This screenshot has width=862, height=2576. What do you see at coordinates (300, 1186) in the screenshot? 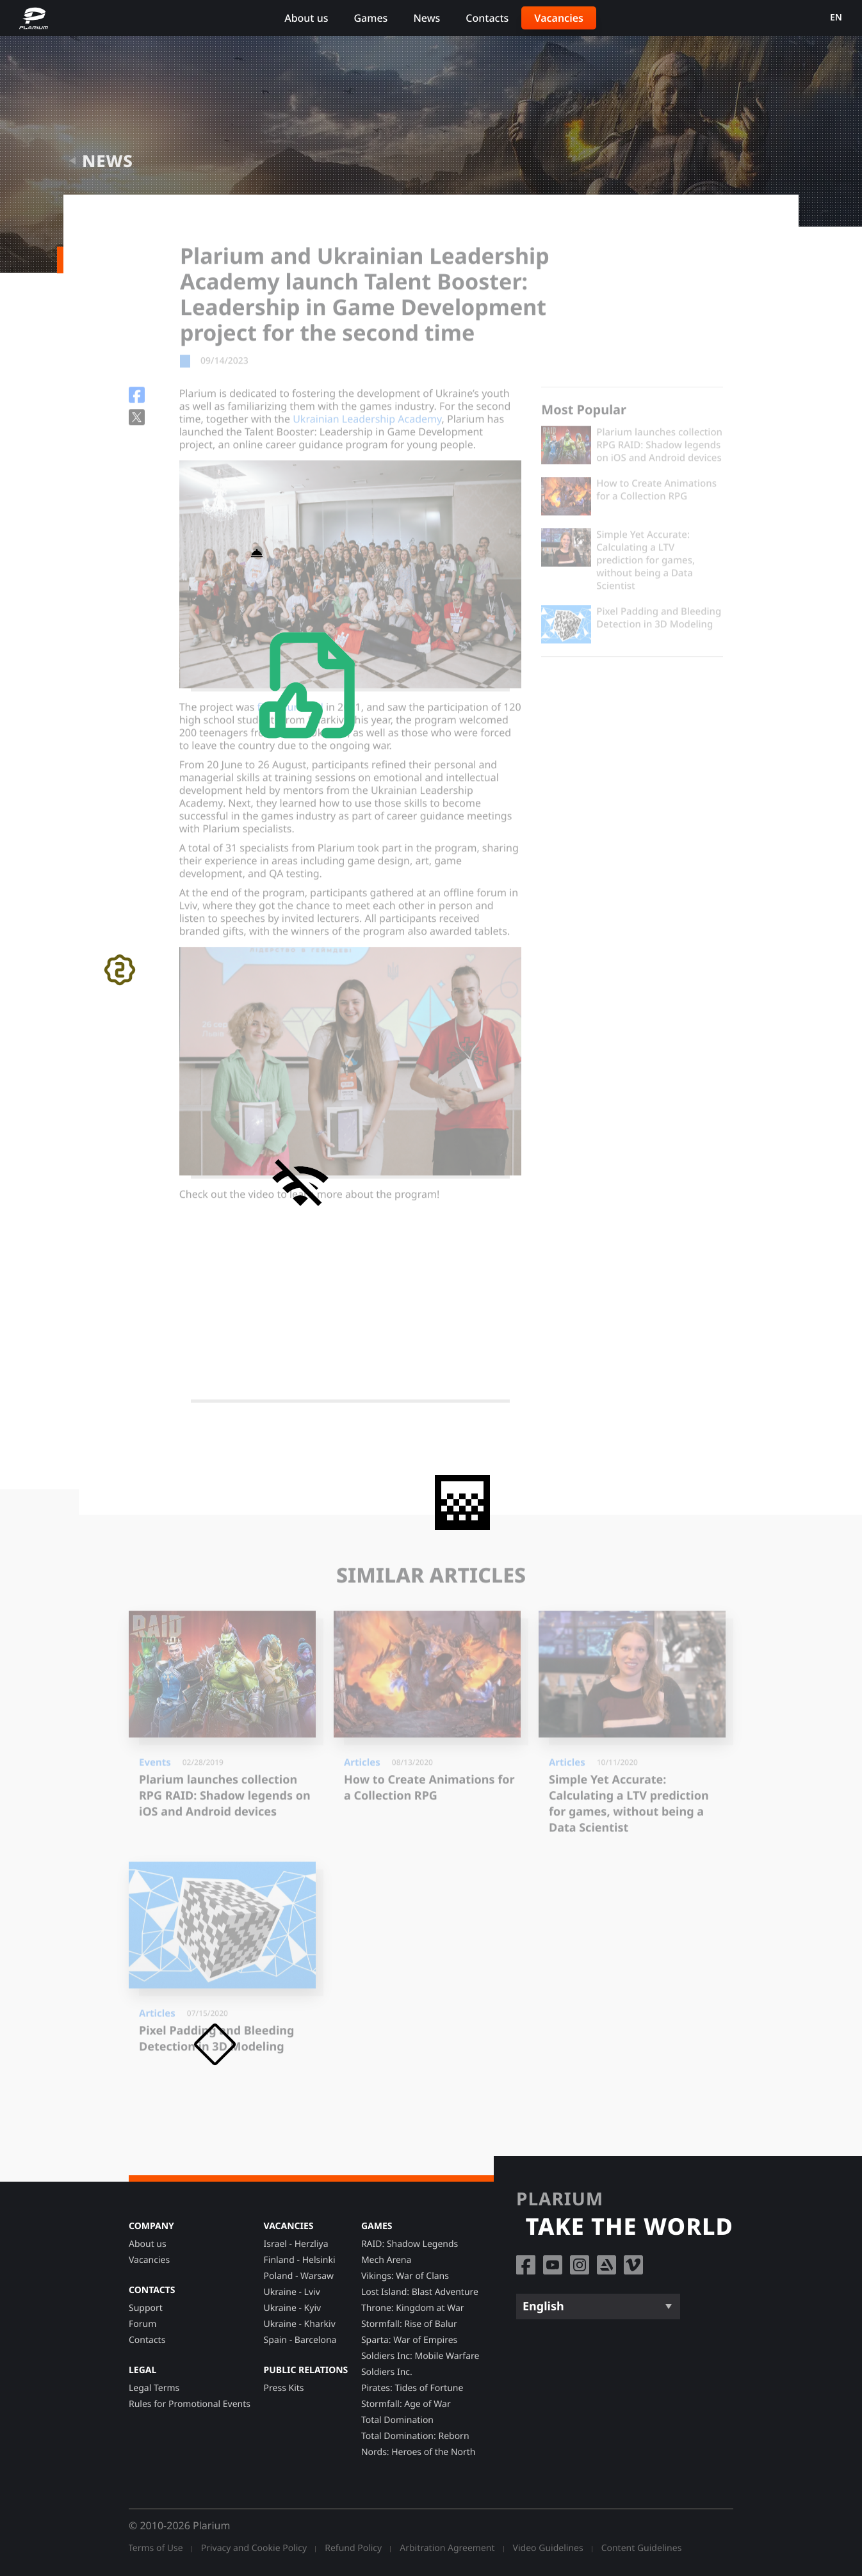
I see `indicates wifi is disabled or disconnected` at bounding box center [300, 1186].